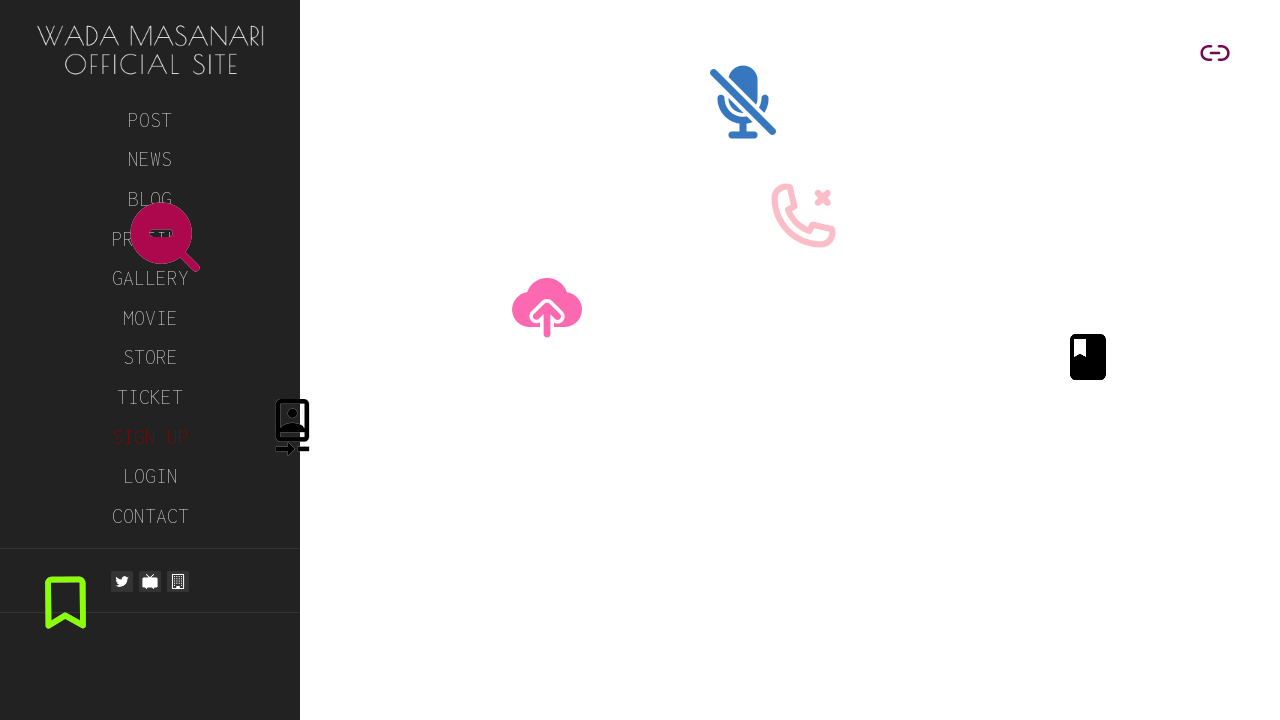  I want to click on indicates a missed phone call, so click(803, 215).